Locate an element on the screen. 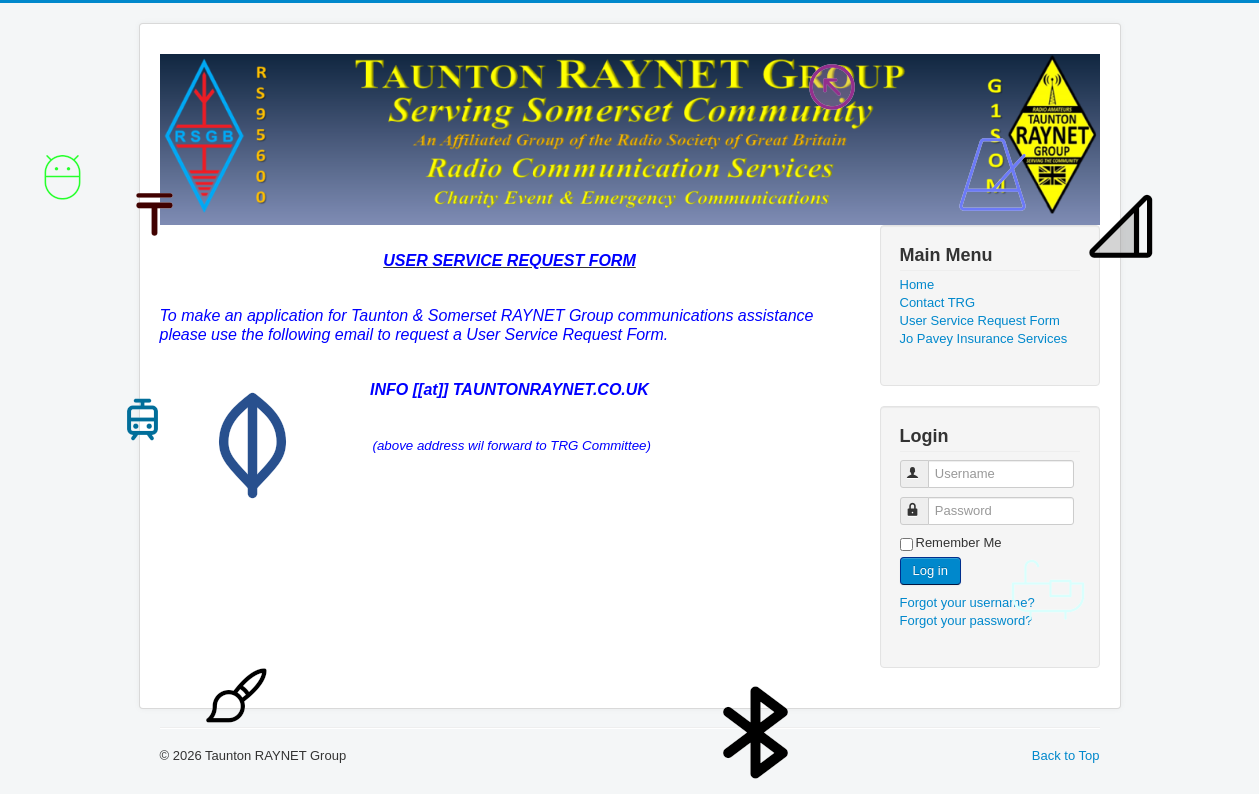  access metronome or tempo settings is located at coordinates (992, 174).